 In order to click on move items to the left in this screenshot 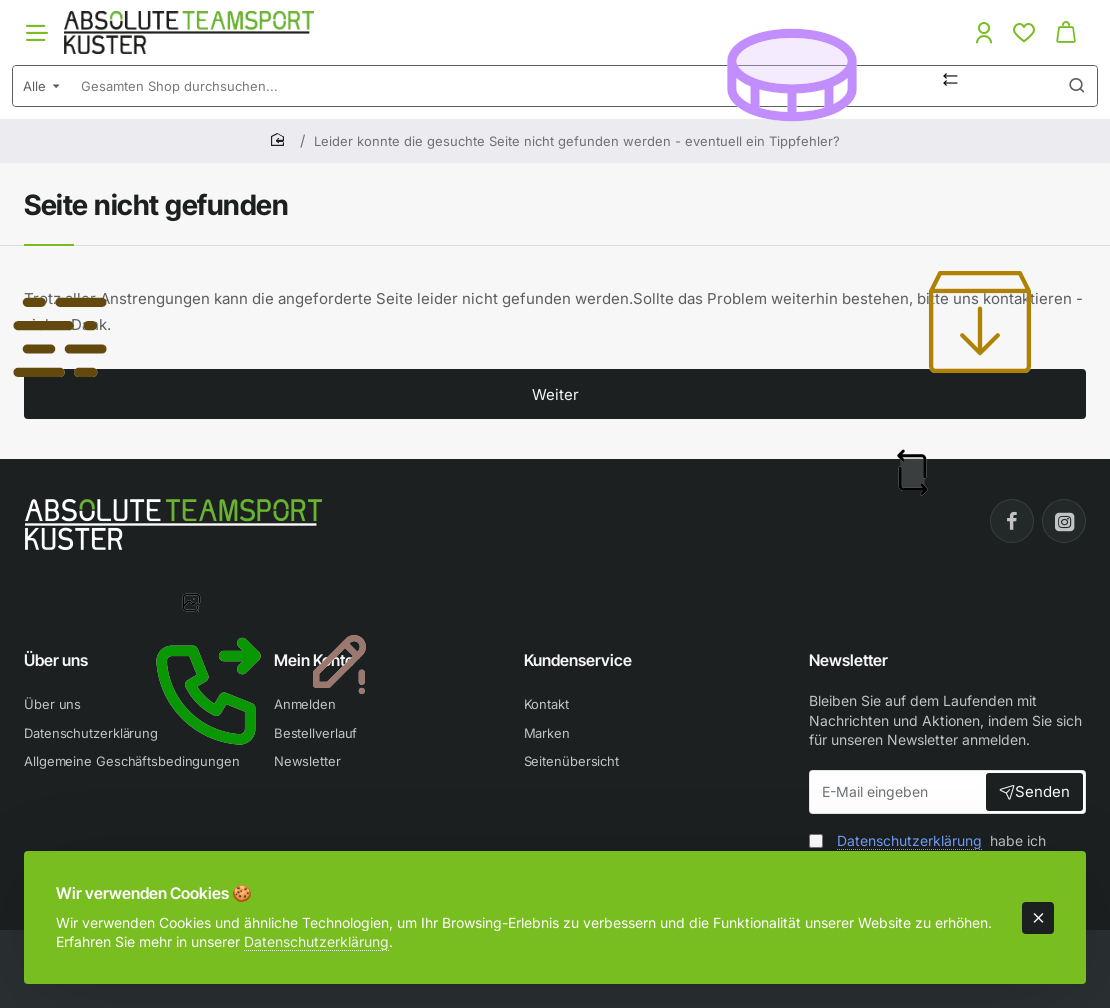, I will do `click(950, 79)`.